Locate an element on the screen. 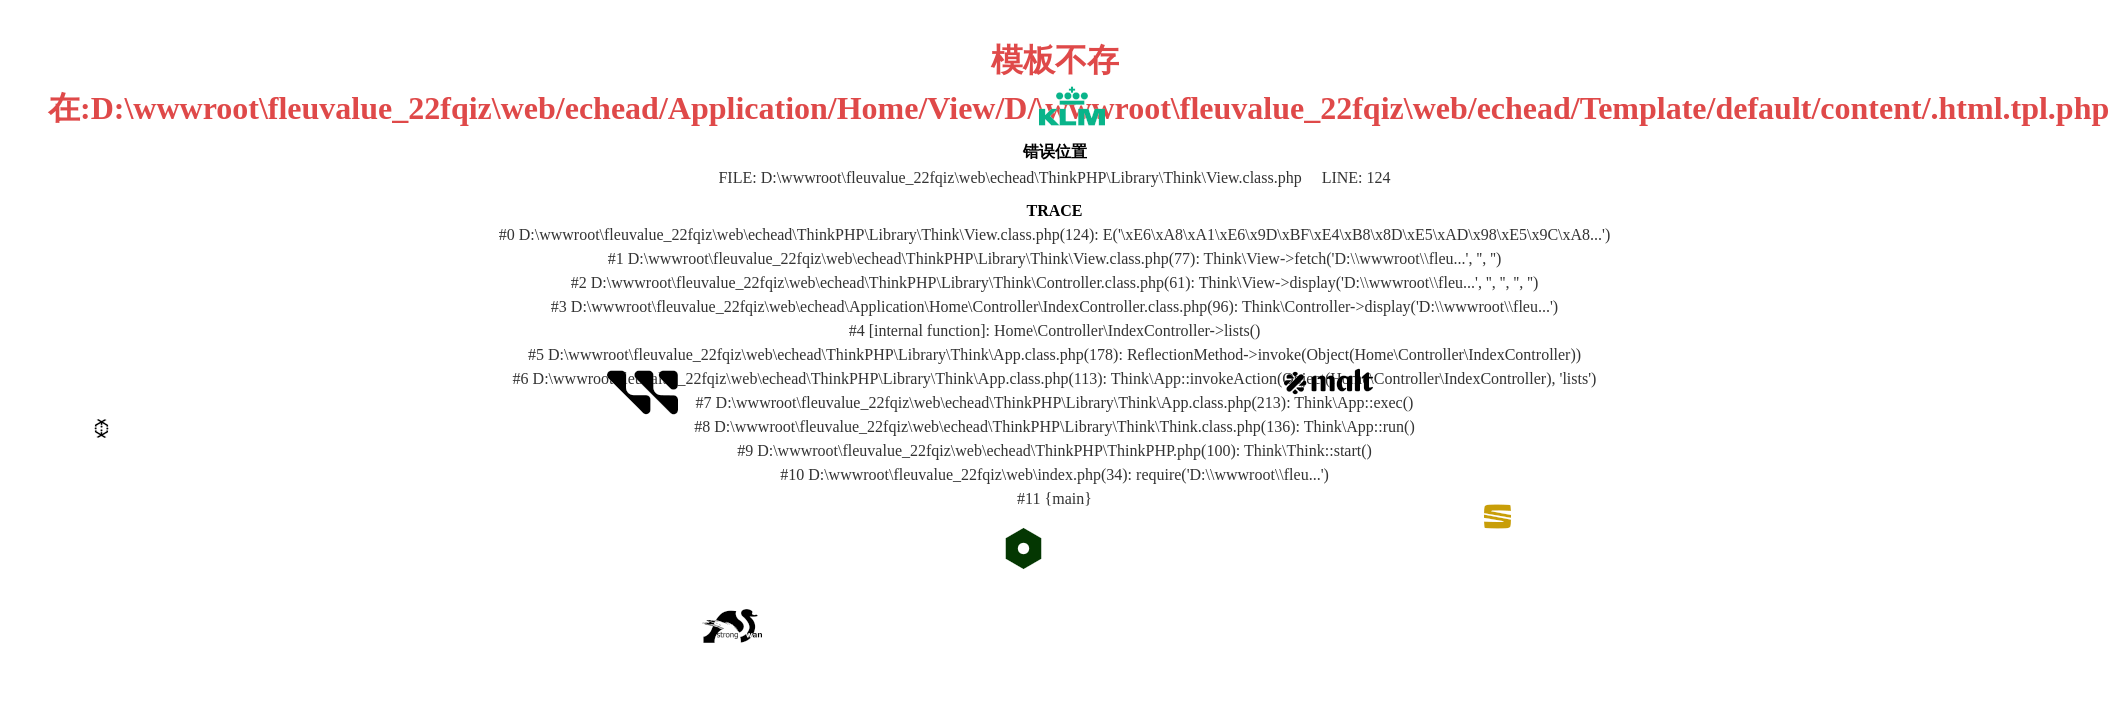 This screenshot has width=2109, height=720. access app or system settings is located at coordinates (1023, 548).